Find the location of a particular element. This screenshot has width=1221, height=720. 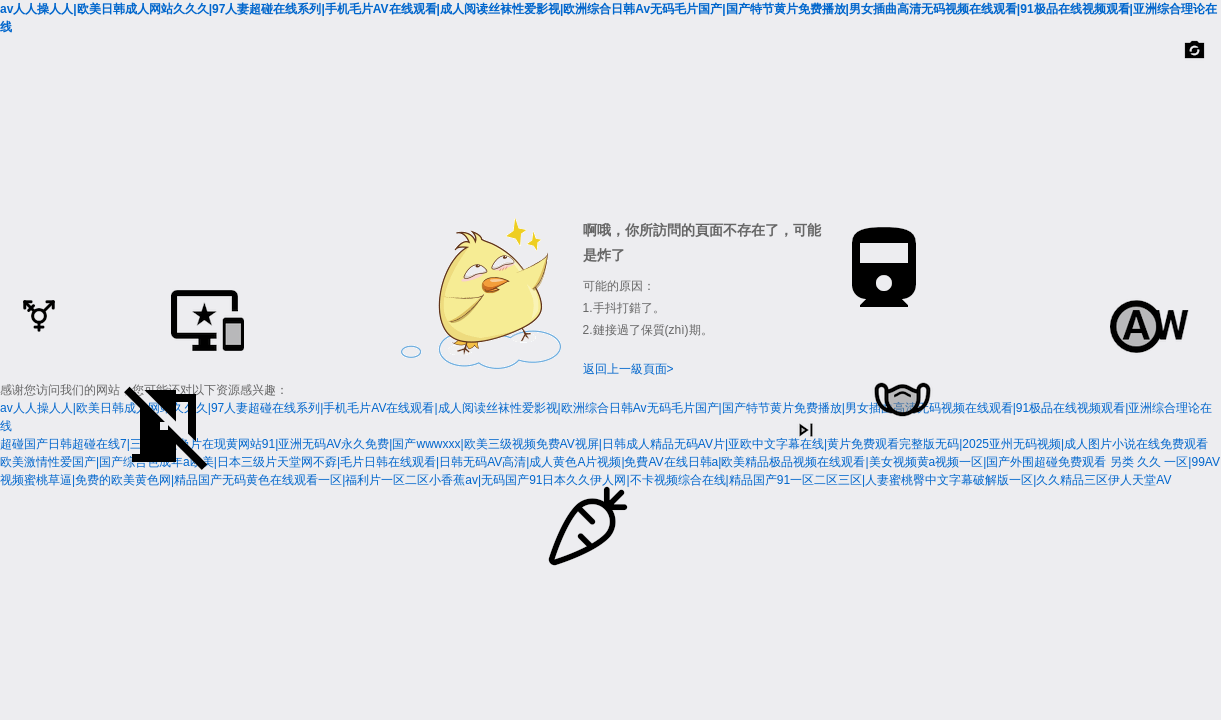

enable auto white balance is located at coordinates (1149, 326).